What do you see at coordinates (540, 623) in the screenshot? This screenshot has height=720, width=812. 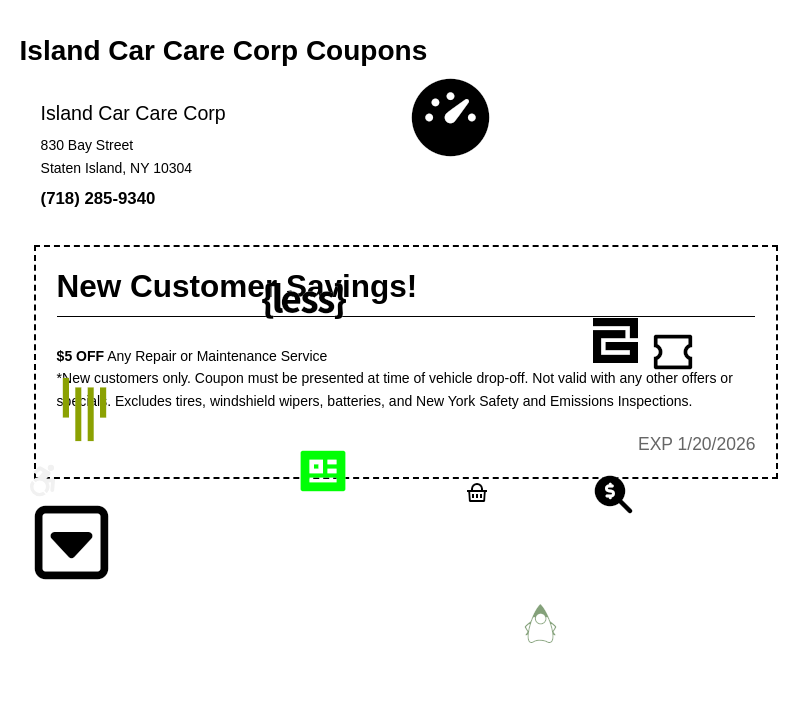 I see `OpenJDK project logo` at bounding box center [540, 623].